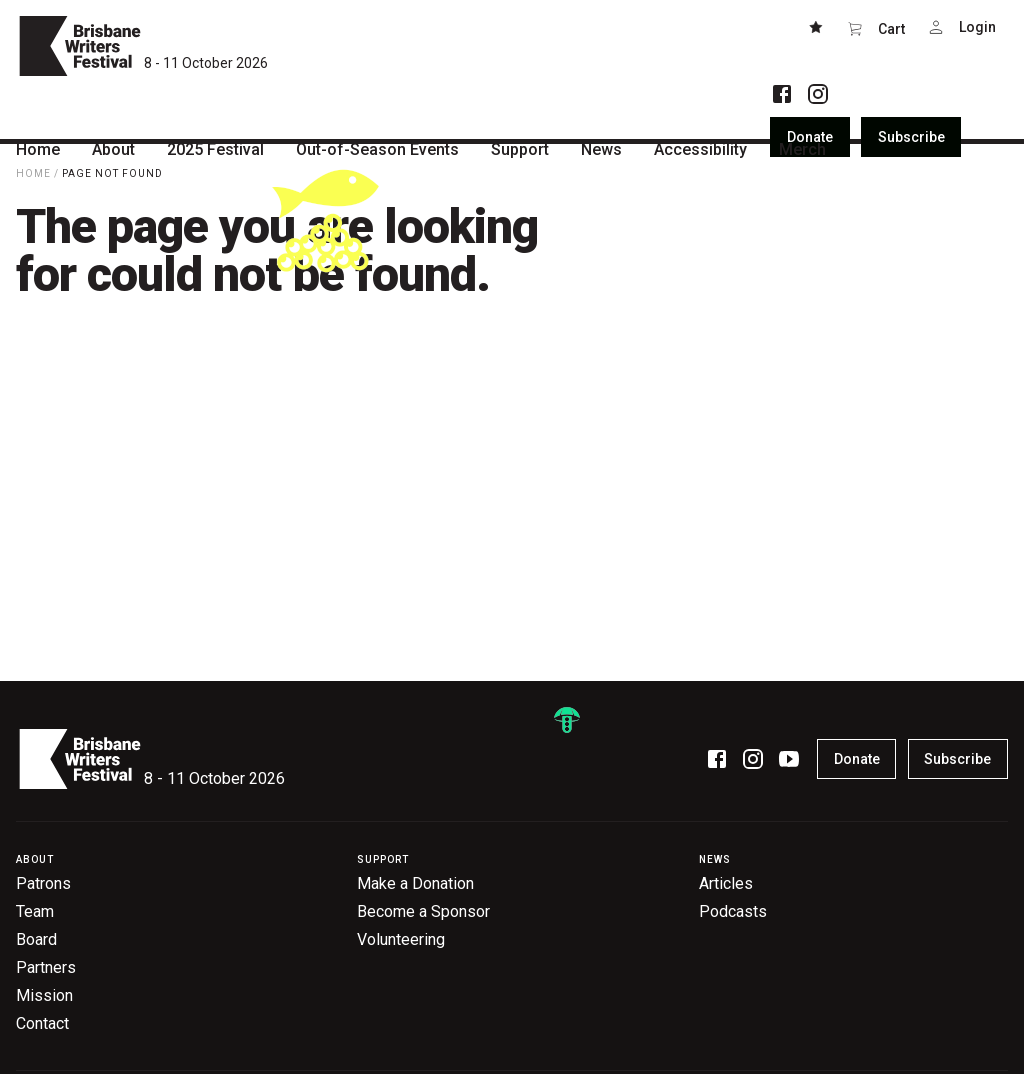  What do you see at coordinates (567, 720) in the screenshot?
I see `game item or power-up mushroom` at bounding box center [567, 720].